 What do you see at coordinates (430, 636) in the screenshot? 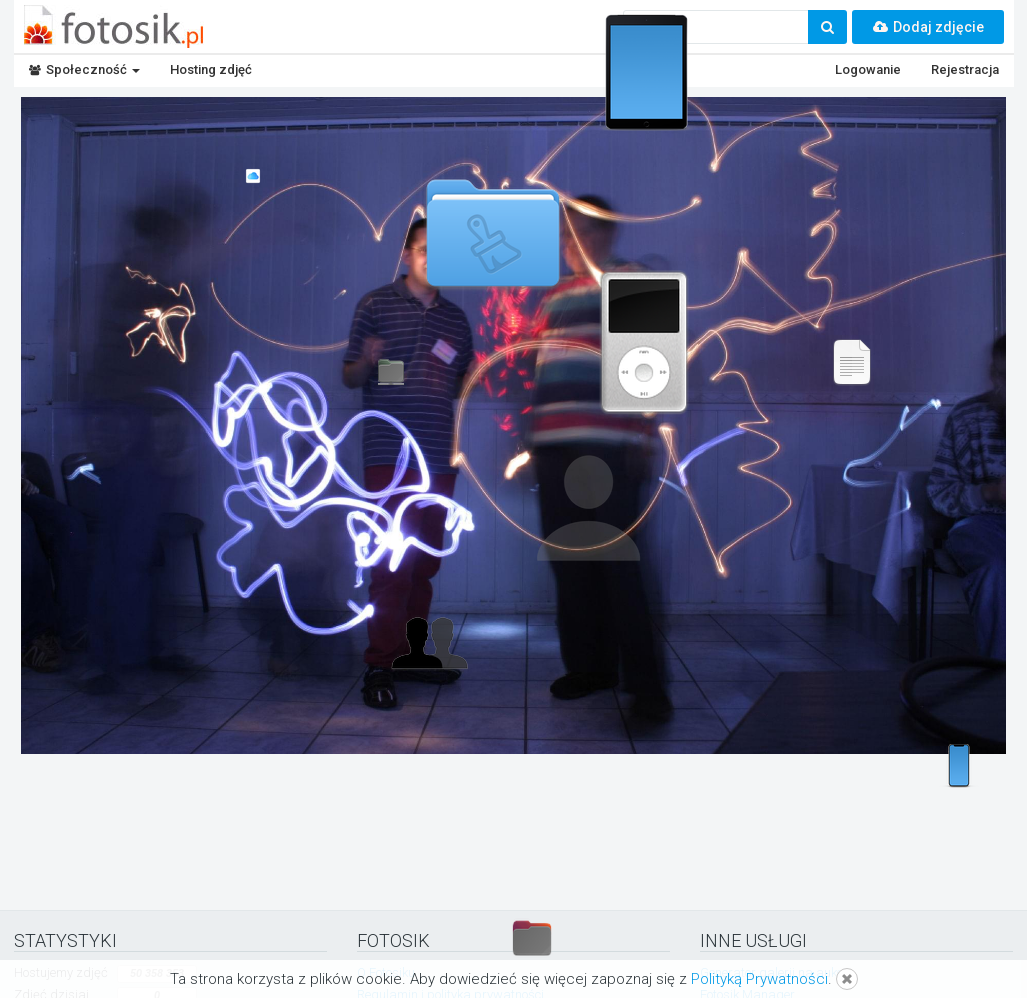
I see `view storage used by other users on this device` at bounding box center [430, 636].